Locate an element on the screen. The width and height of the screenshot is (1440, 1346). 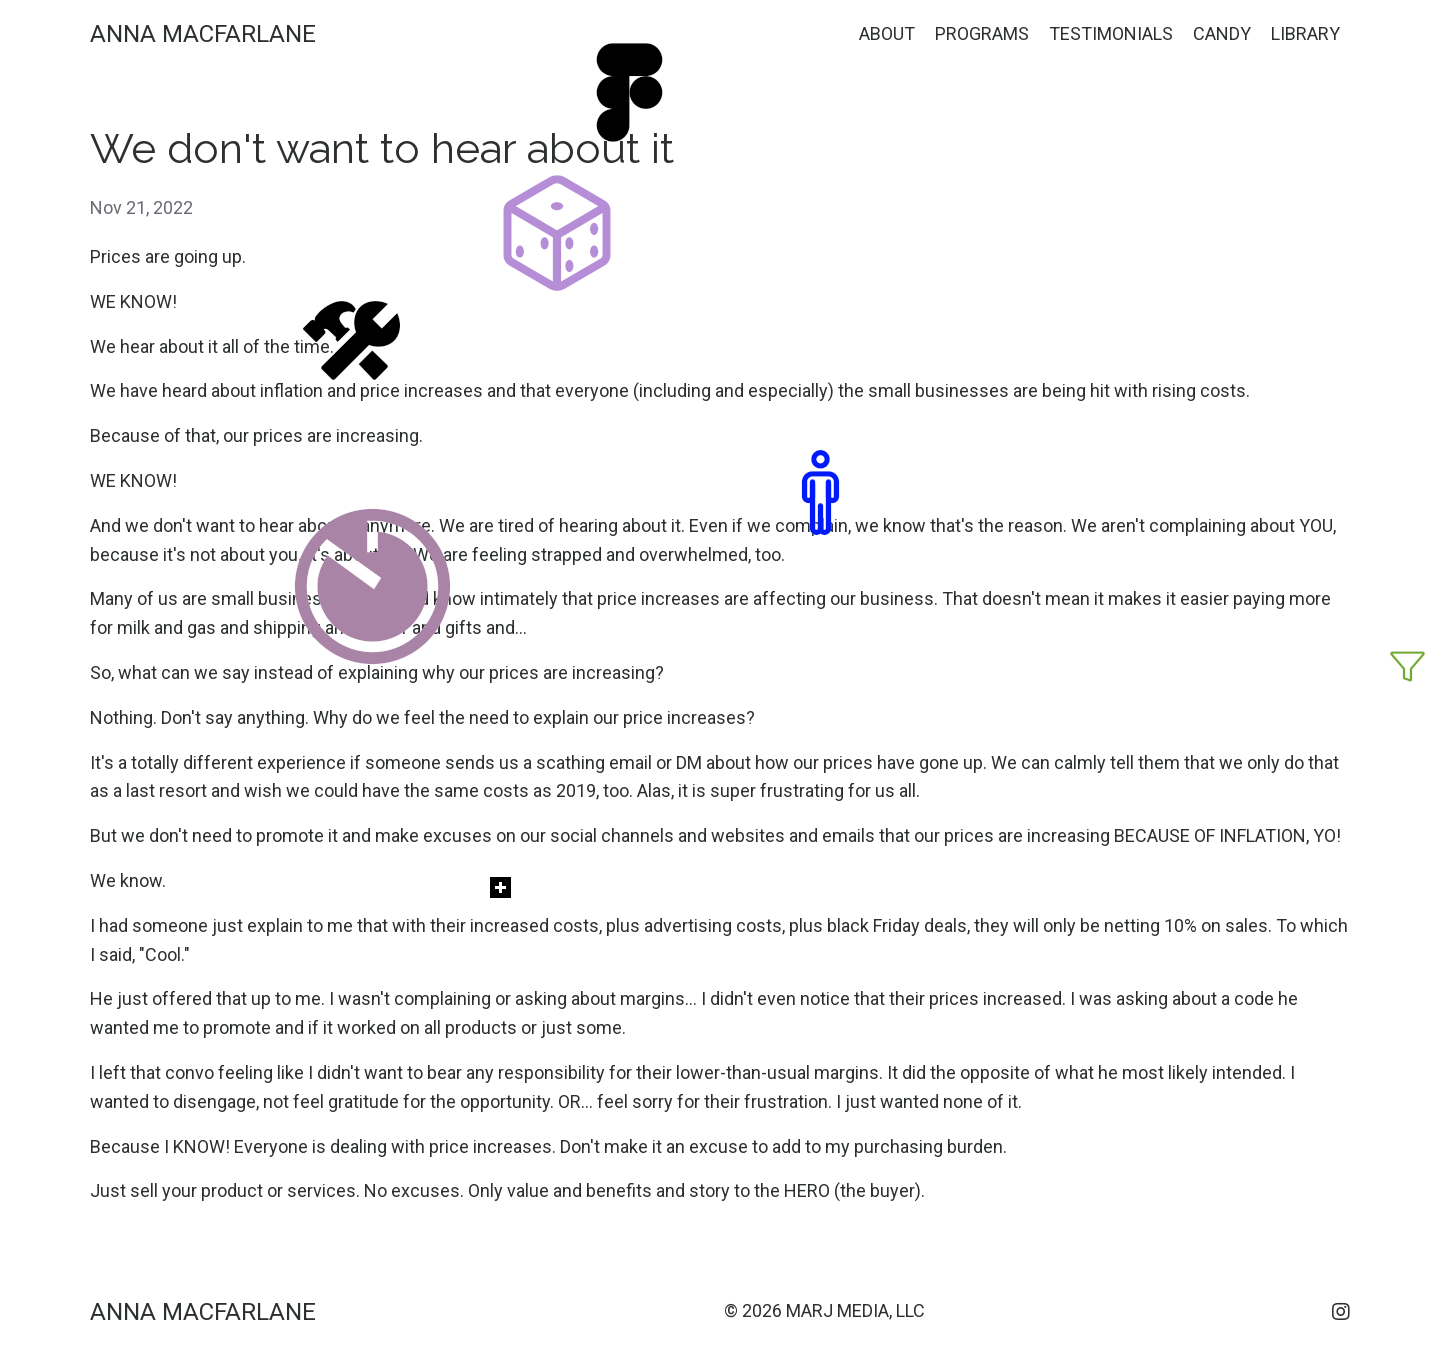
set or view a countdown timer is located at coordinates (372, 586).